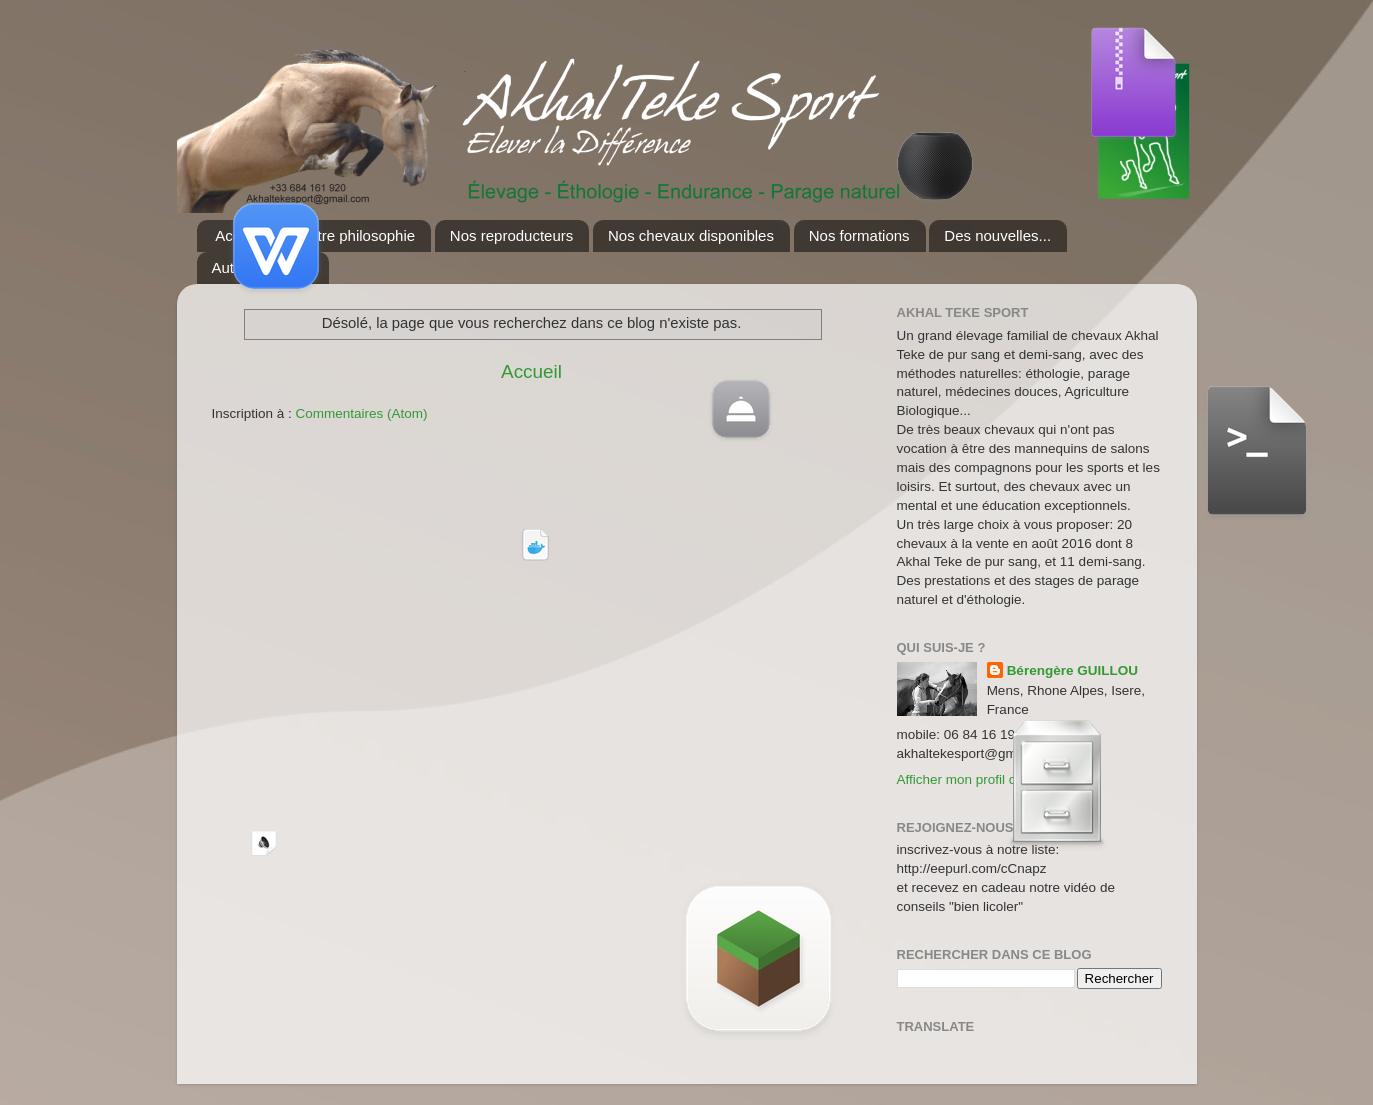  Describe the element at coordinates (741, 410) in the screenshot. I see `access session services preferences` at that location.